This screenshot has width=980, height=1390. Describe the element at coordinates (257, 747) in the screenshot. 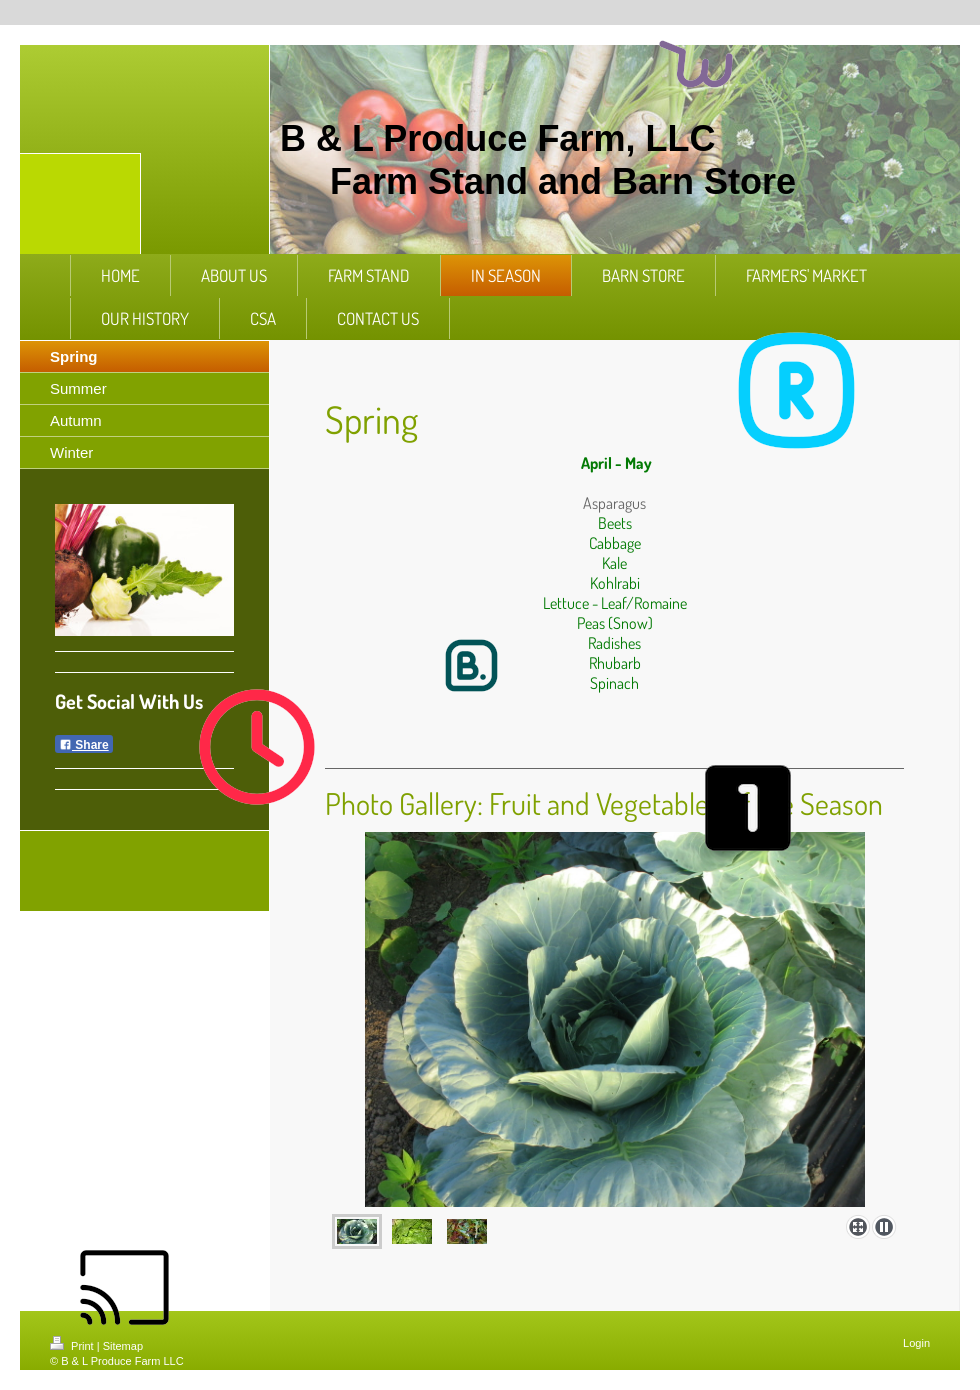

I see `view time or check the clock` at that location.